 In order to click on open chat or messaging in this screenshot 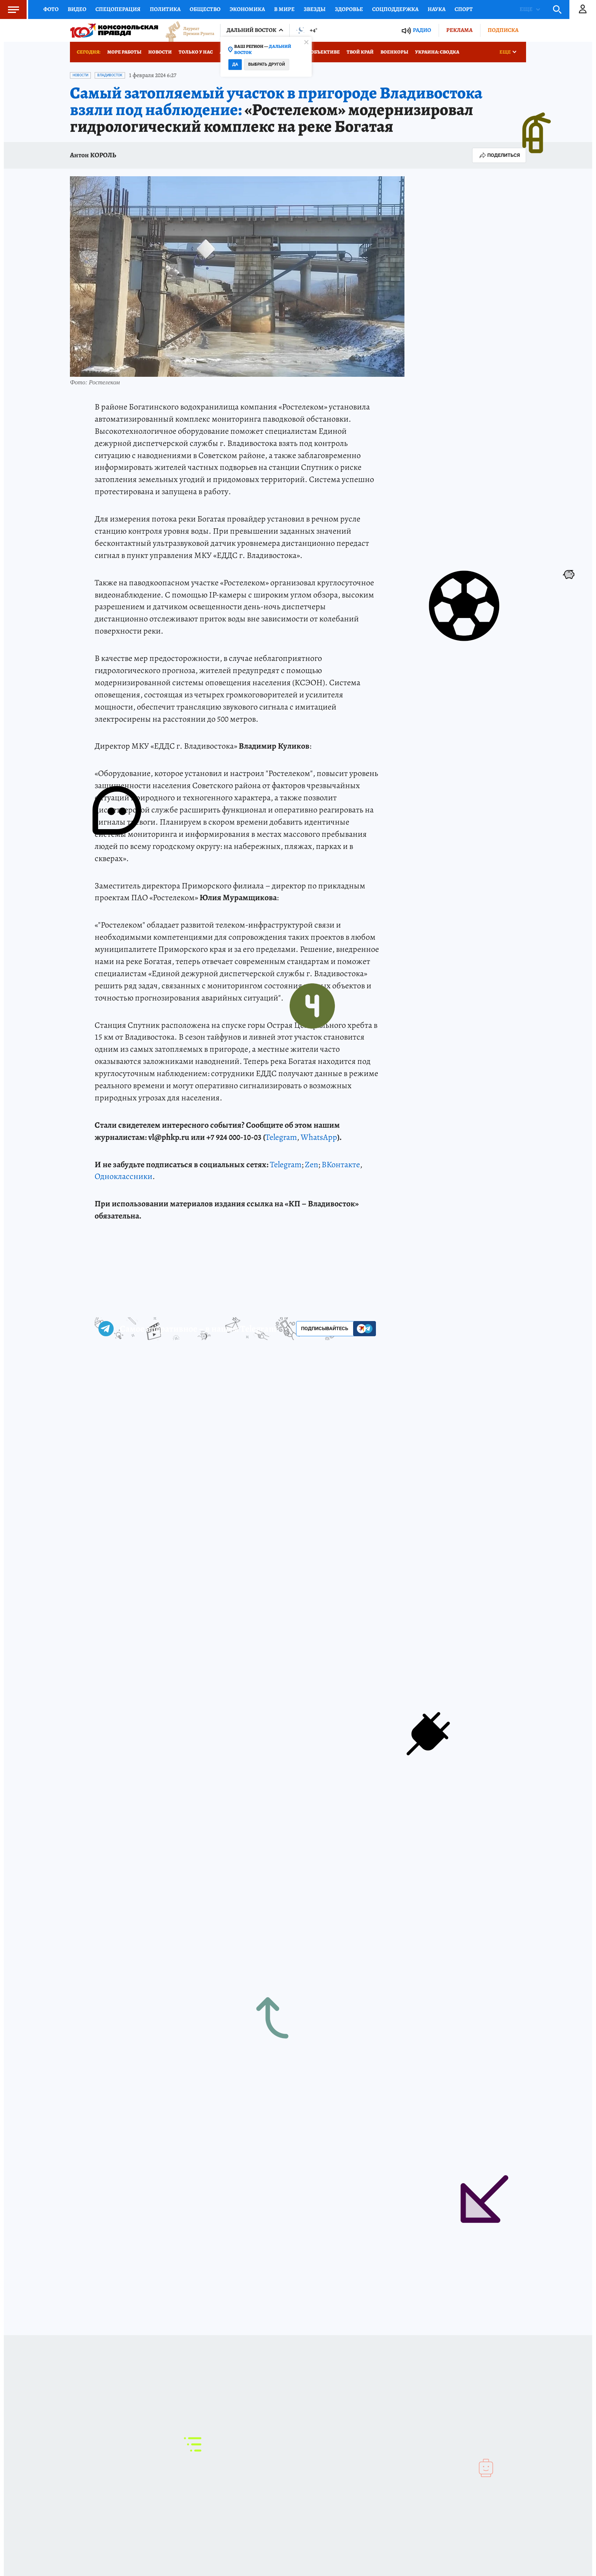, I will do `click(116, 811)`.